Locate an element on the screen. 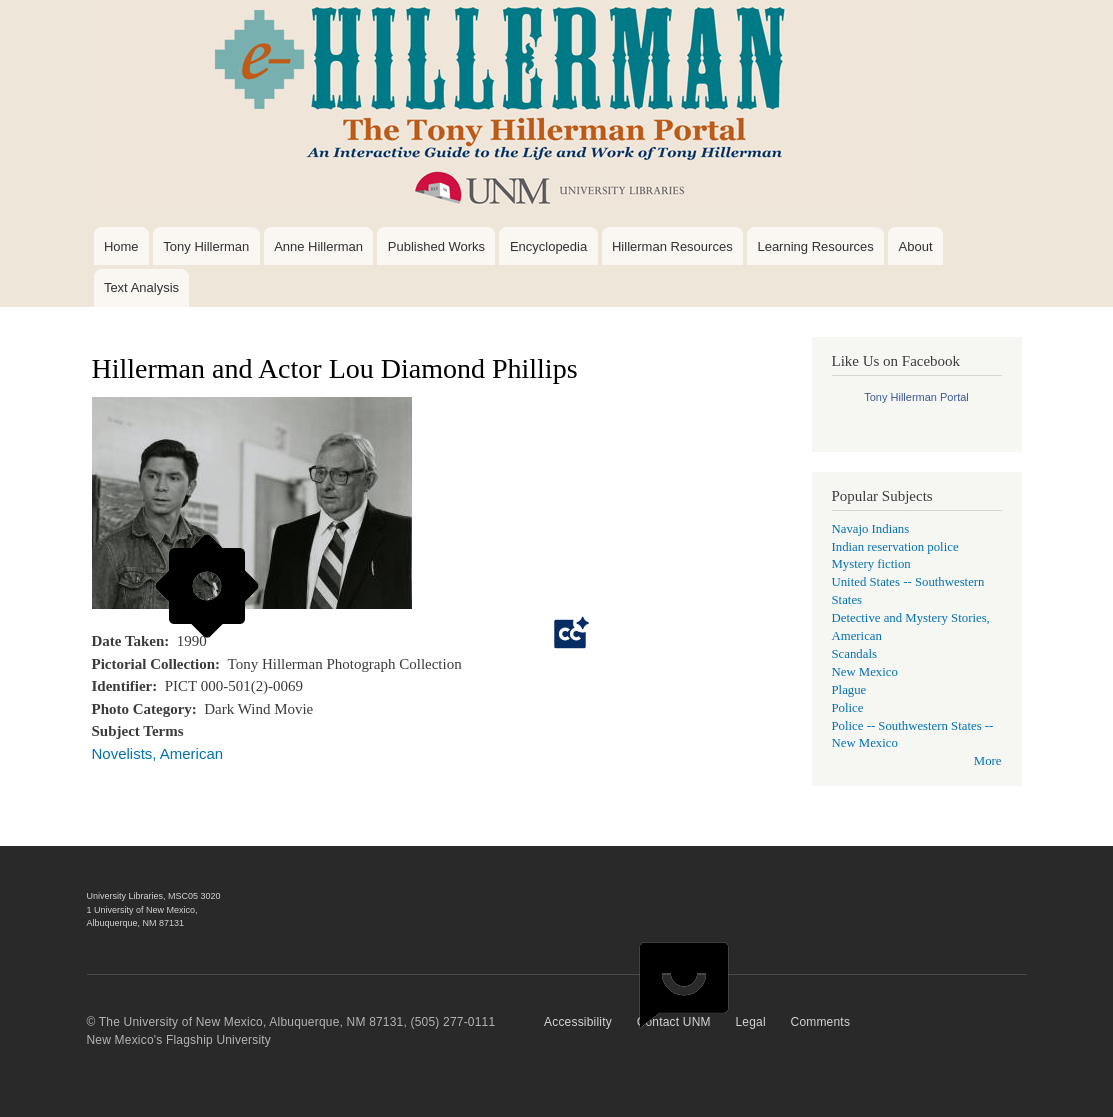 The image size is (1113, 1117). enable AI-generated closed captions is located at coordinates (570, 634).